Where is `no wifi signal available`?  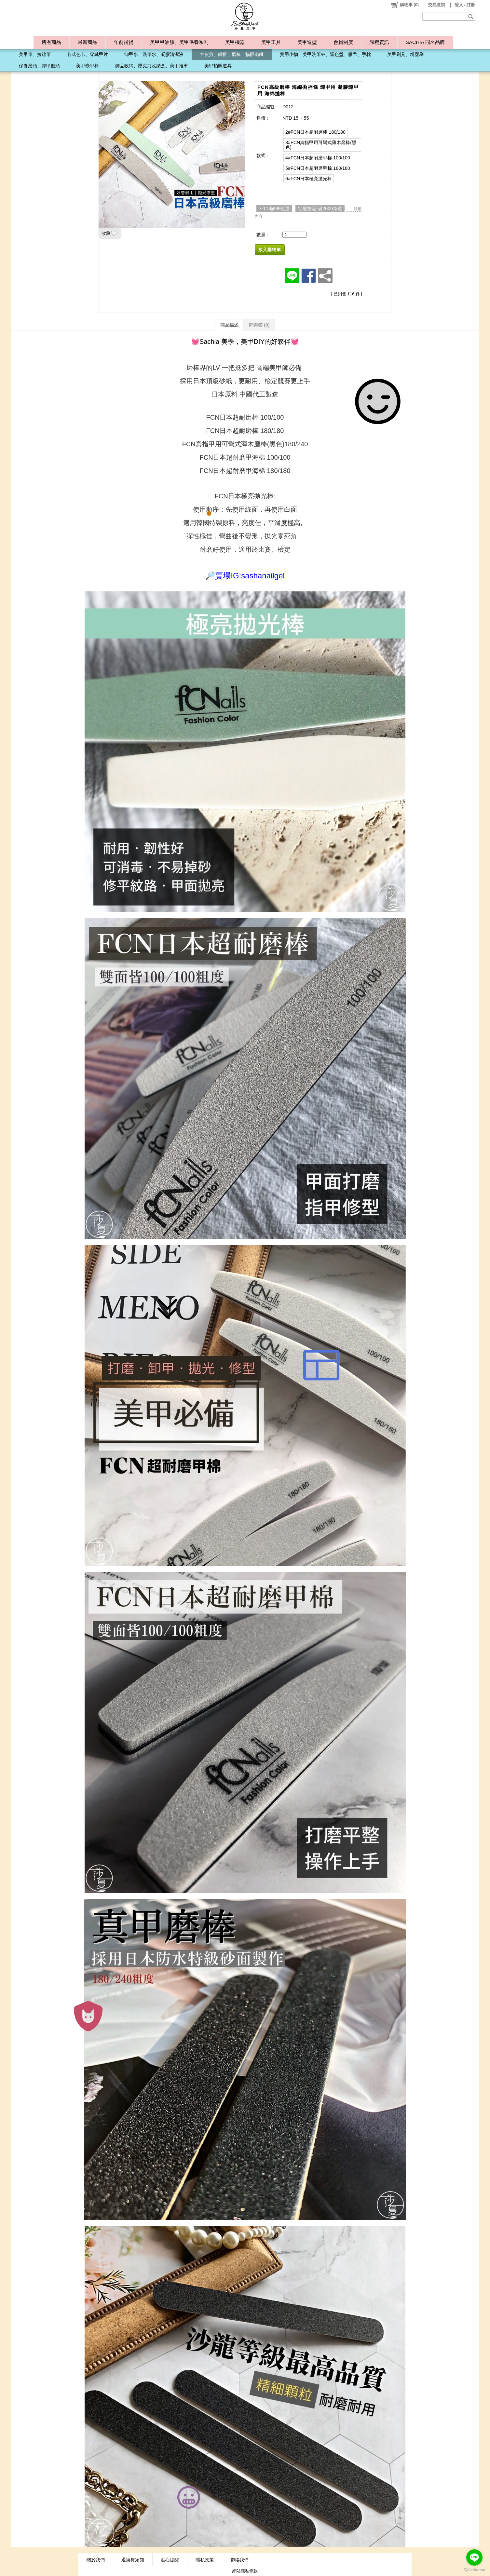 no wifi signal available is located at coordinates (209, 492).